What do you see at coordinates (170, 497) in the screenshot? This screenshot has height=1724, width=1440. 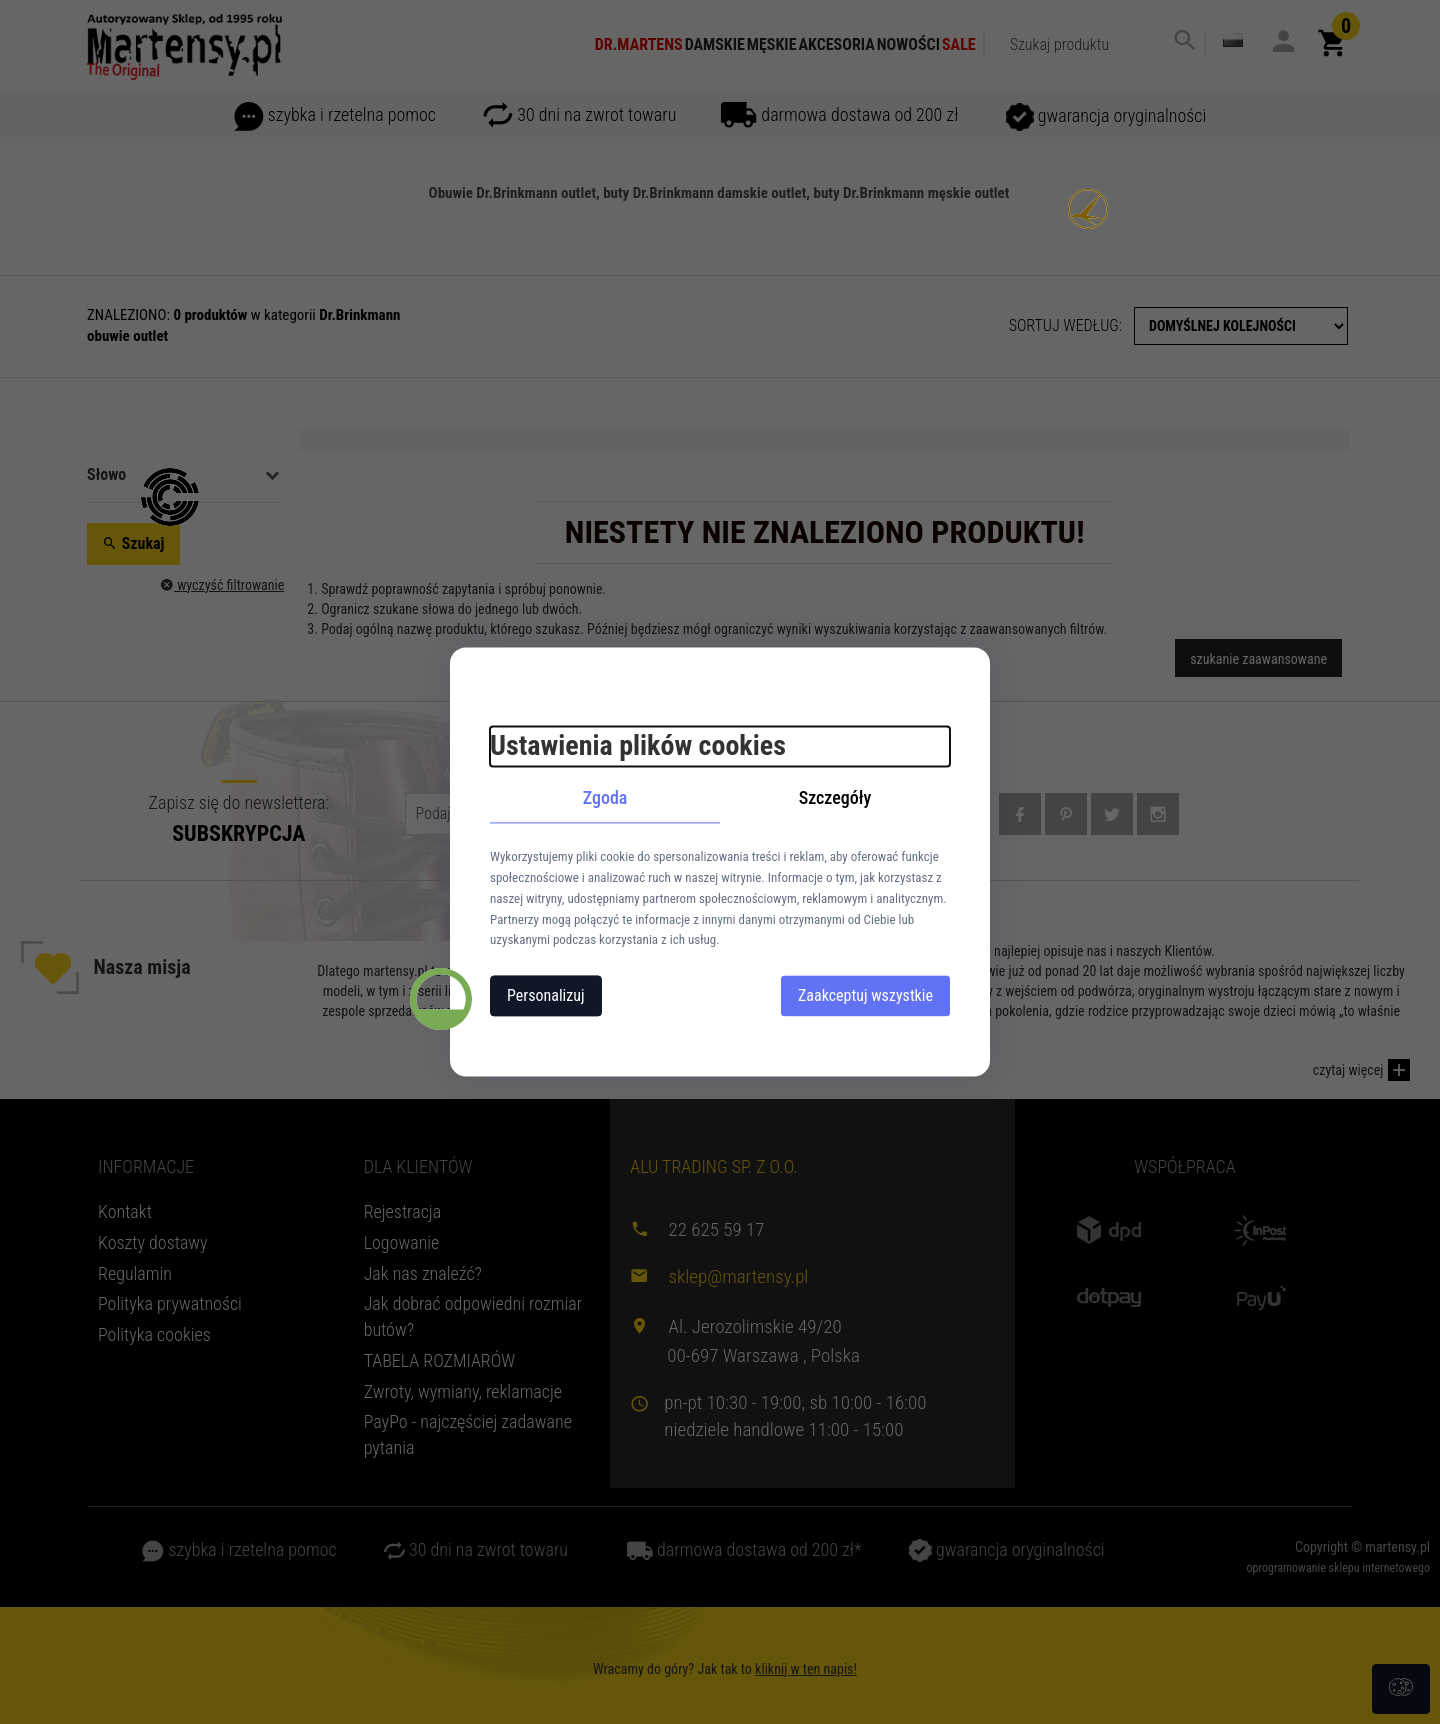 I see `chef software logo` at bounding box center [170, 497].